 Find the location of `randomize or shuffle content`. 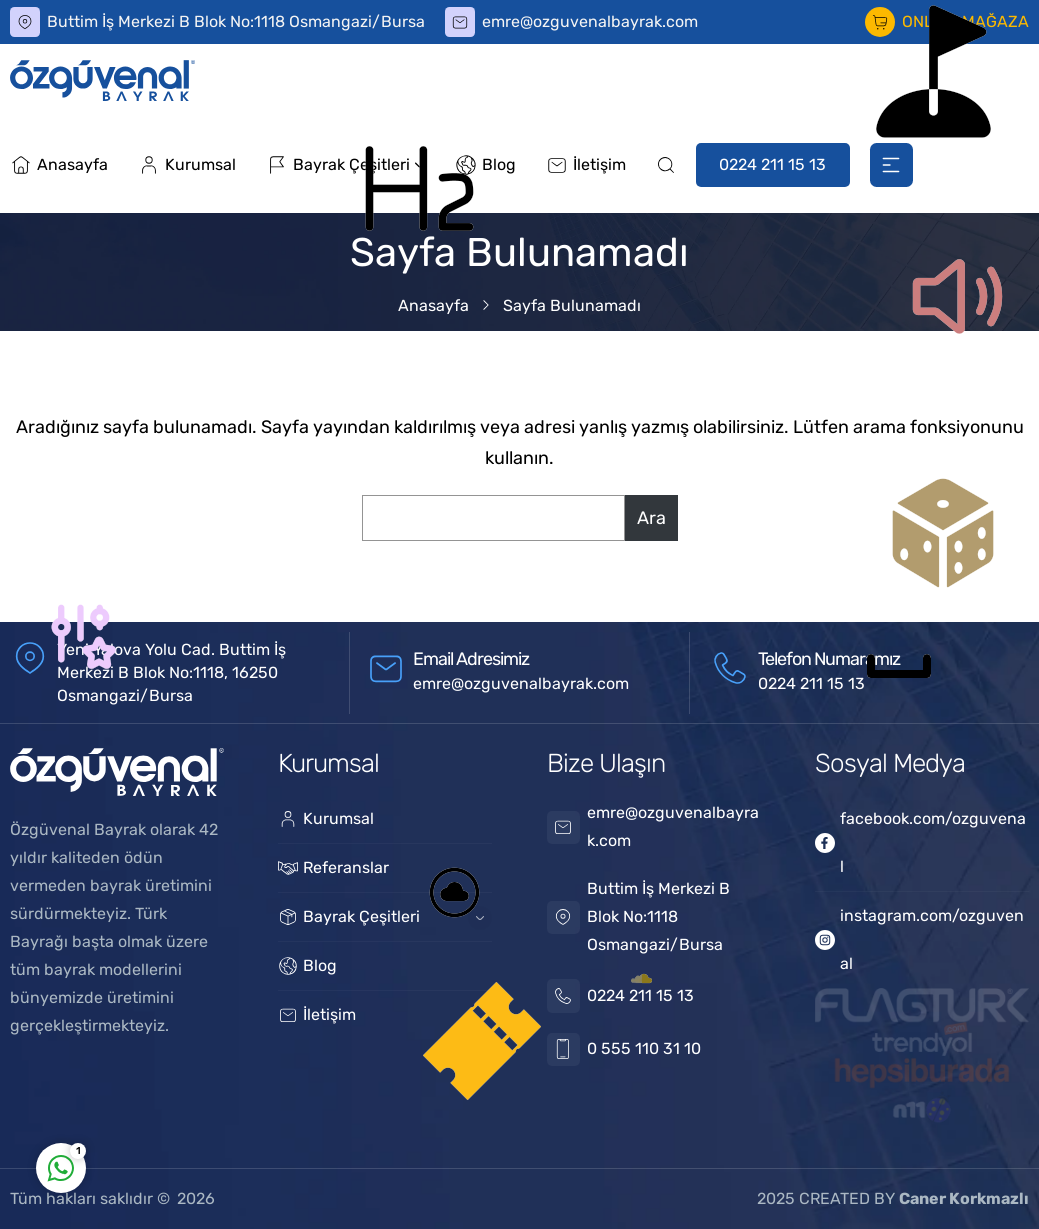

randomize or shuffle content is located at coordinates (943, 533).